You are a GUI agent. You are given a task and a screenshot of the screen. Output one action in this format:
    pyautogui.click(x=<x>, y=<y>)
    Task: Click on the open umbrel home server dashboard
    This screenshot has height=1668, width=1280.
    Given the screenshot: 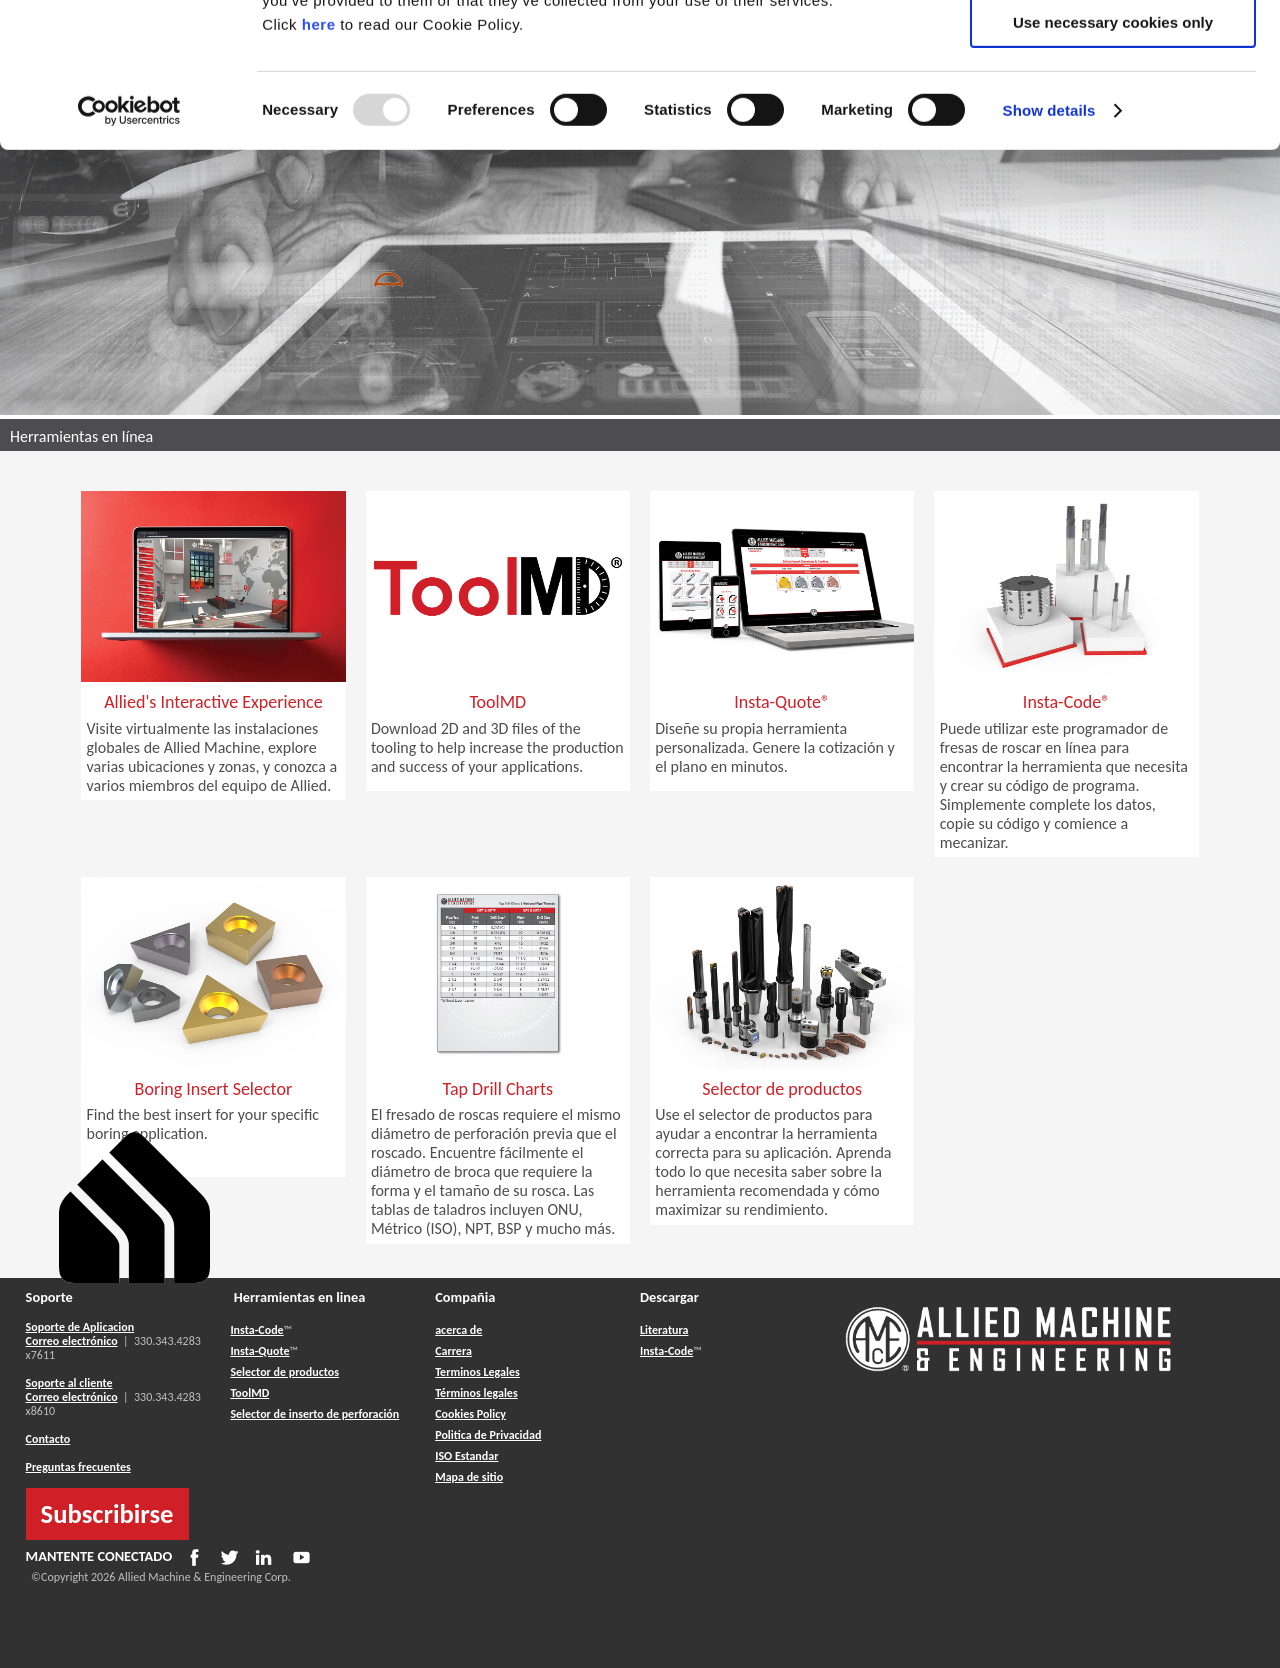 What is the action you would take?
    pyautogui.click(x=388, y=279)
    